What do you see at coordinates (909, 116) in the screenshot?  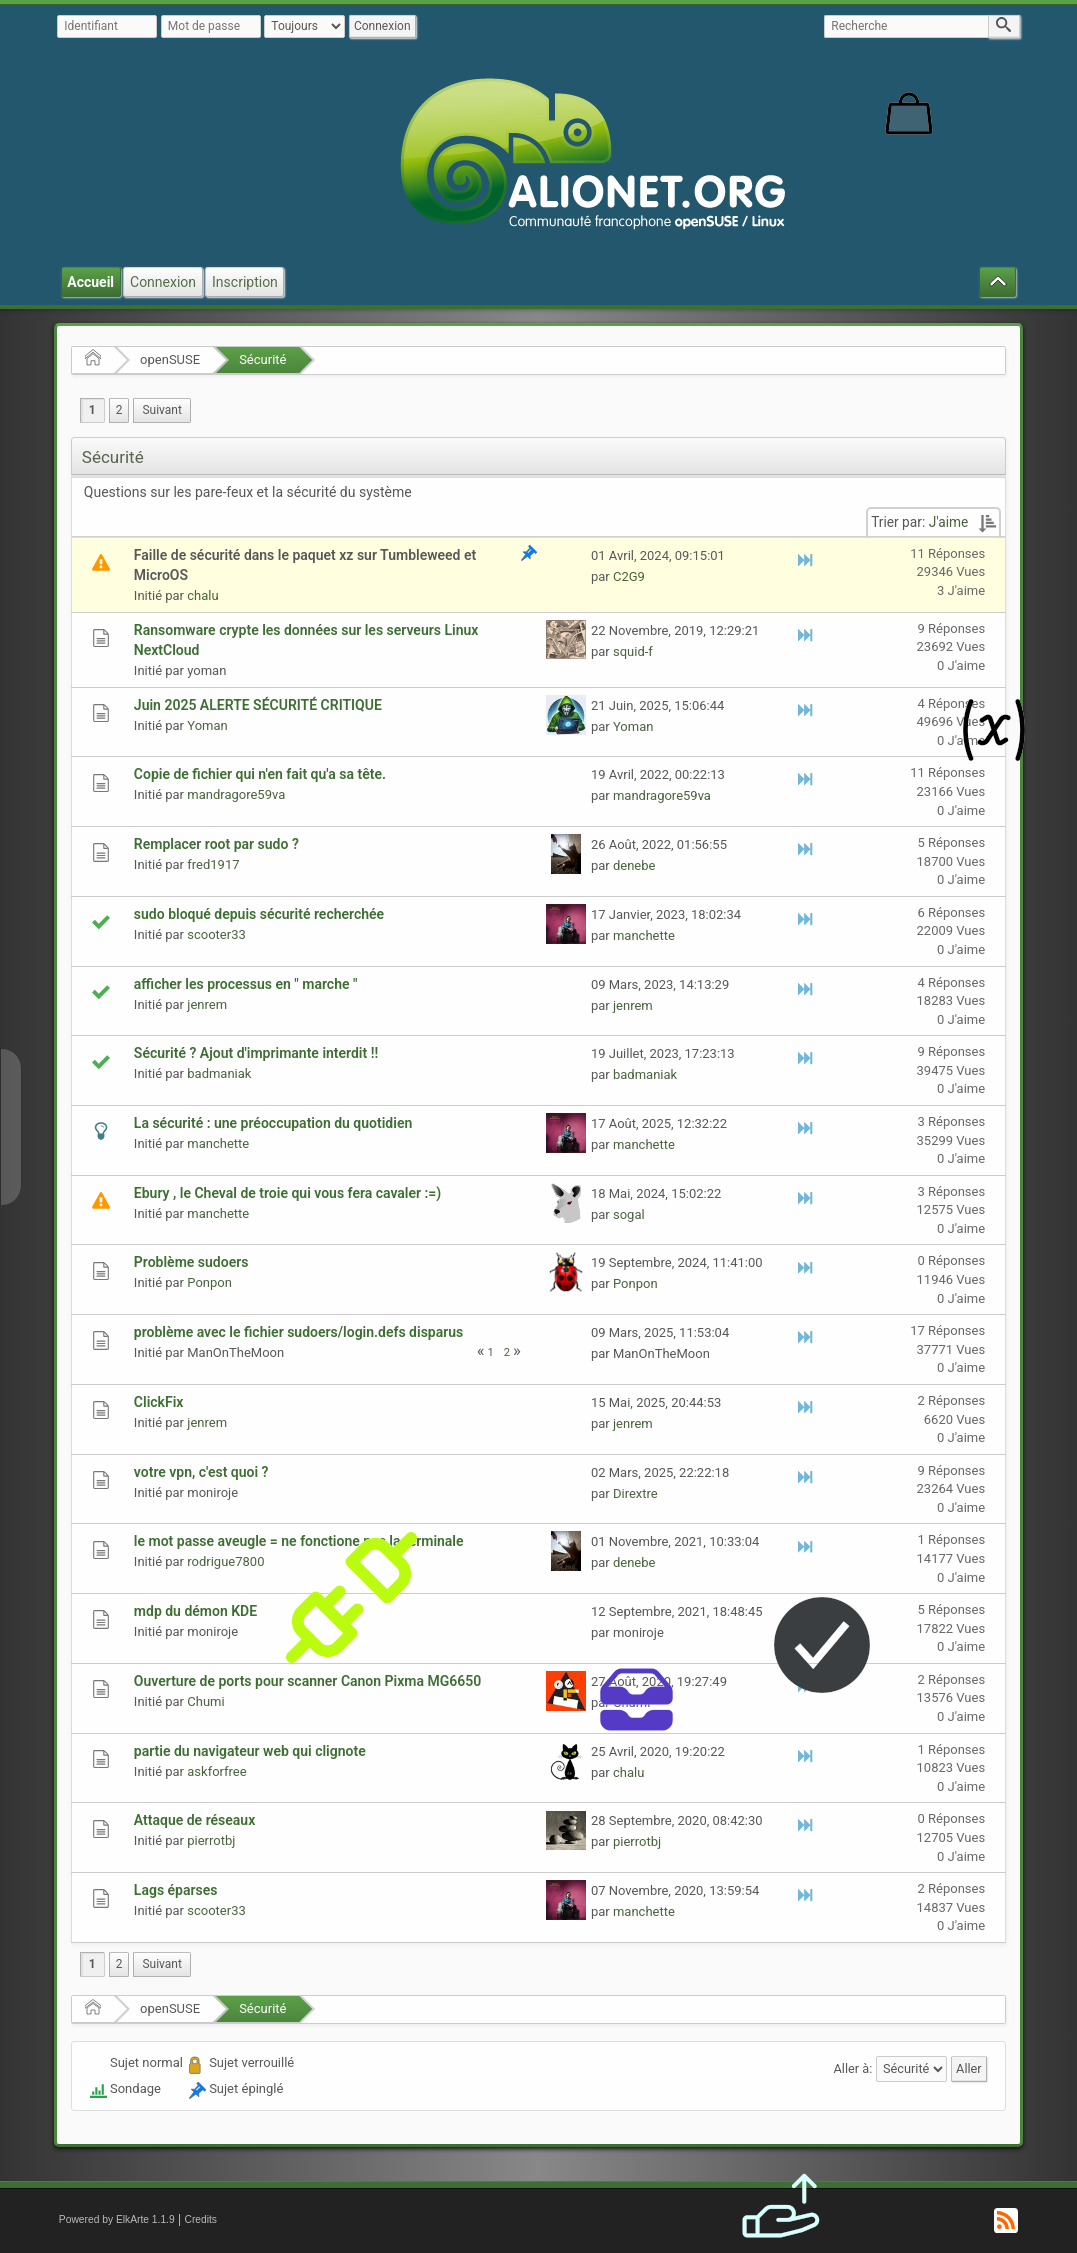 I see `view your shopping bag` at bounding box center [909, 116].